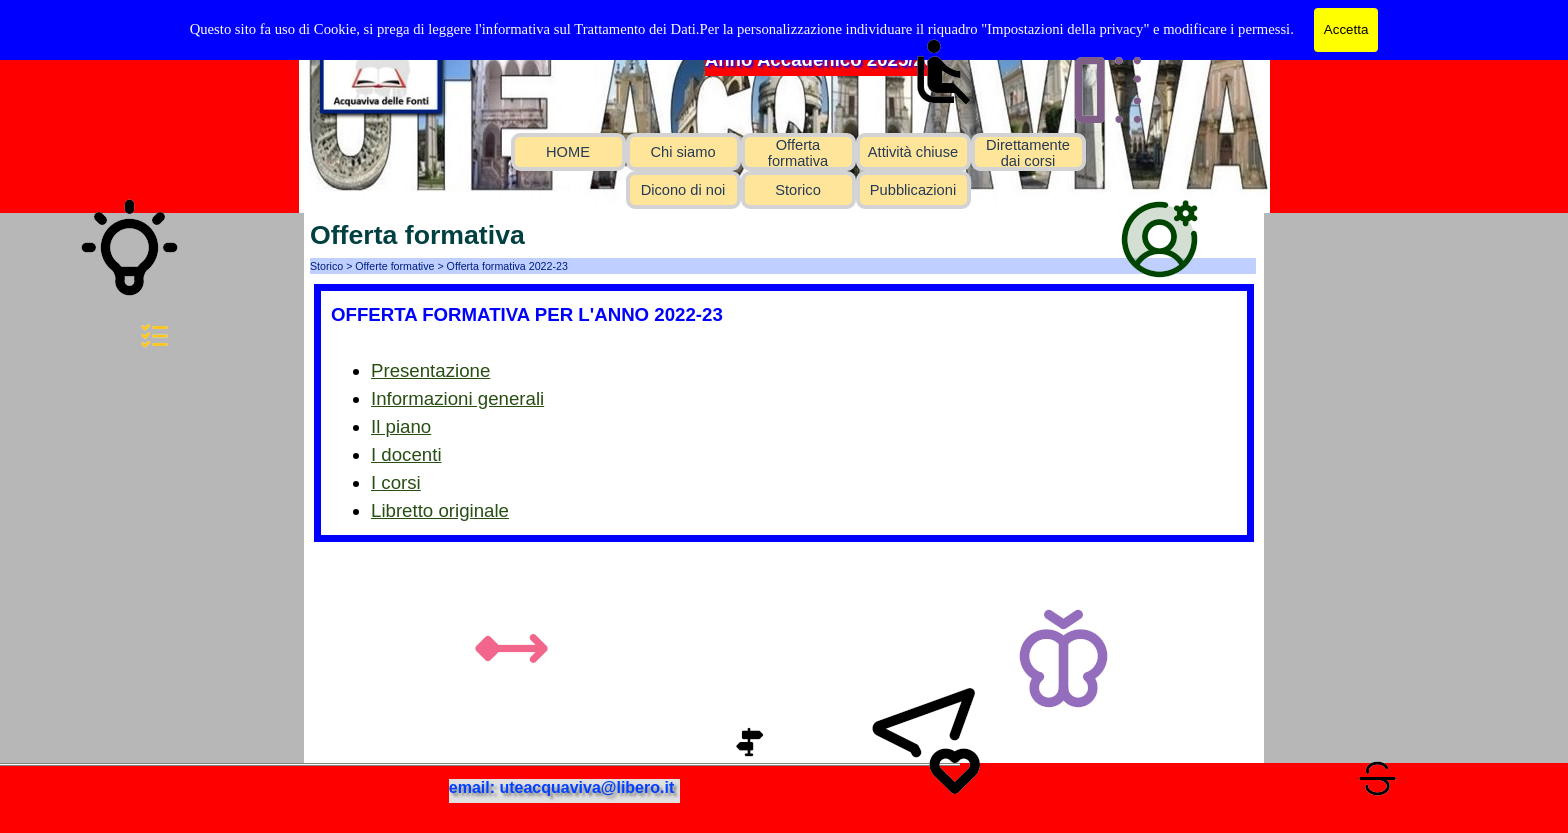  Describe the element at coordinates (924, 738) in the screenshot. I see `save location to favorites` at that location.